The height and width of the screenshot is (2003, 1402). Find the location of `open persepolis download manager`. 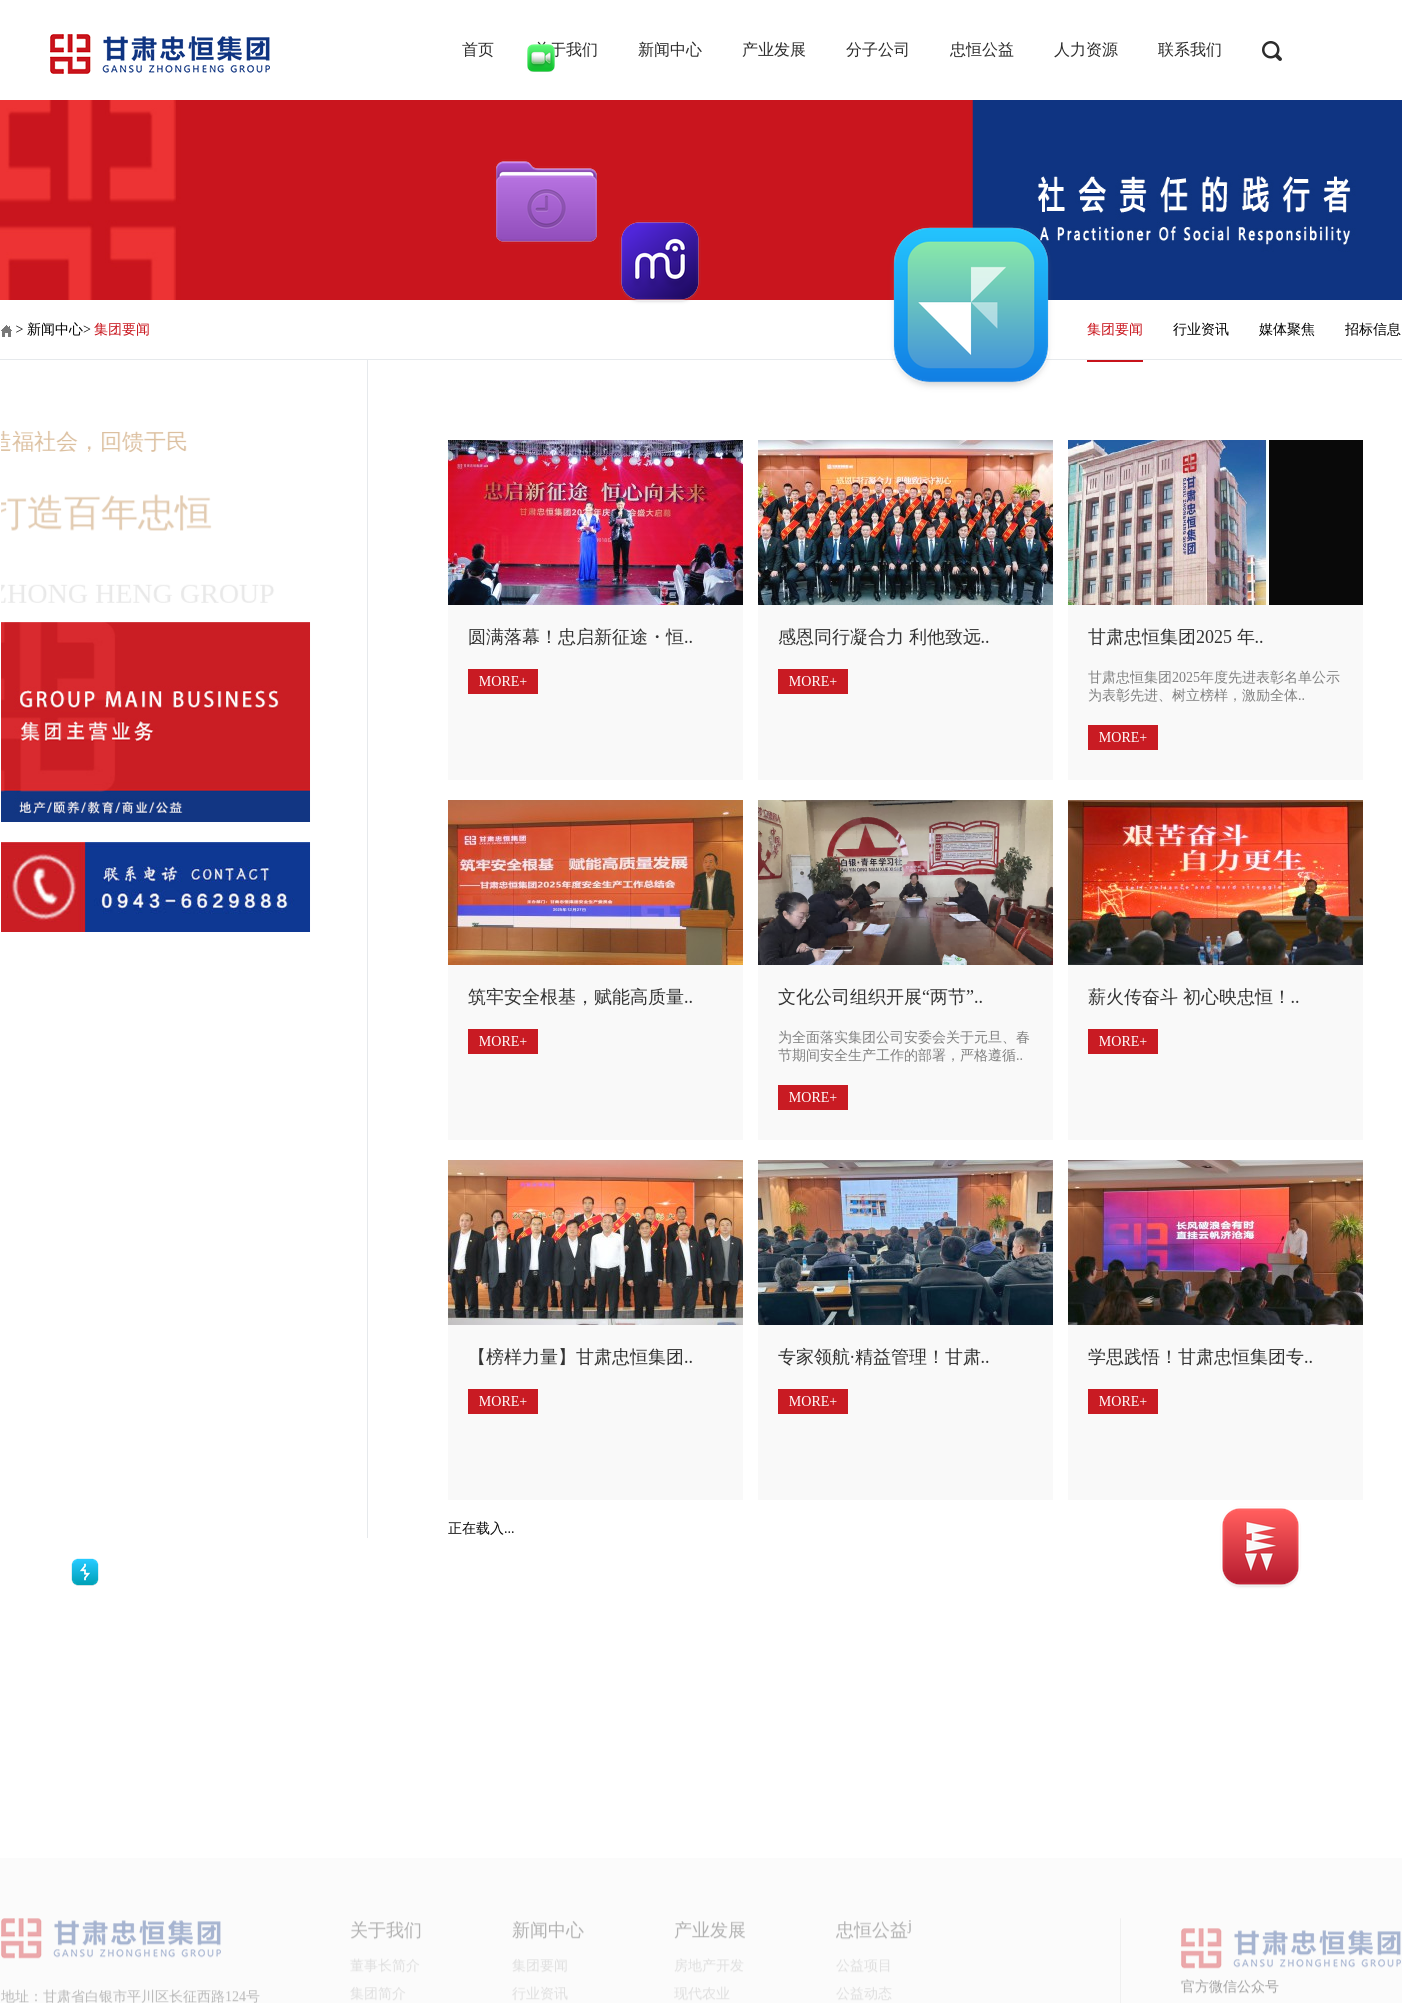

open persepolis download manager is located at coordinates (1260, 1546).